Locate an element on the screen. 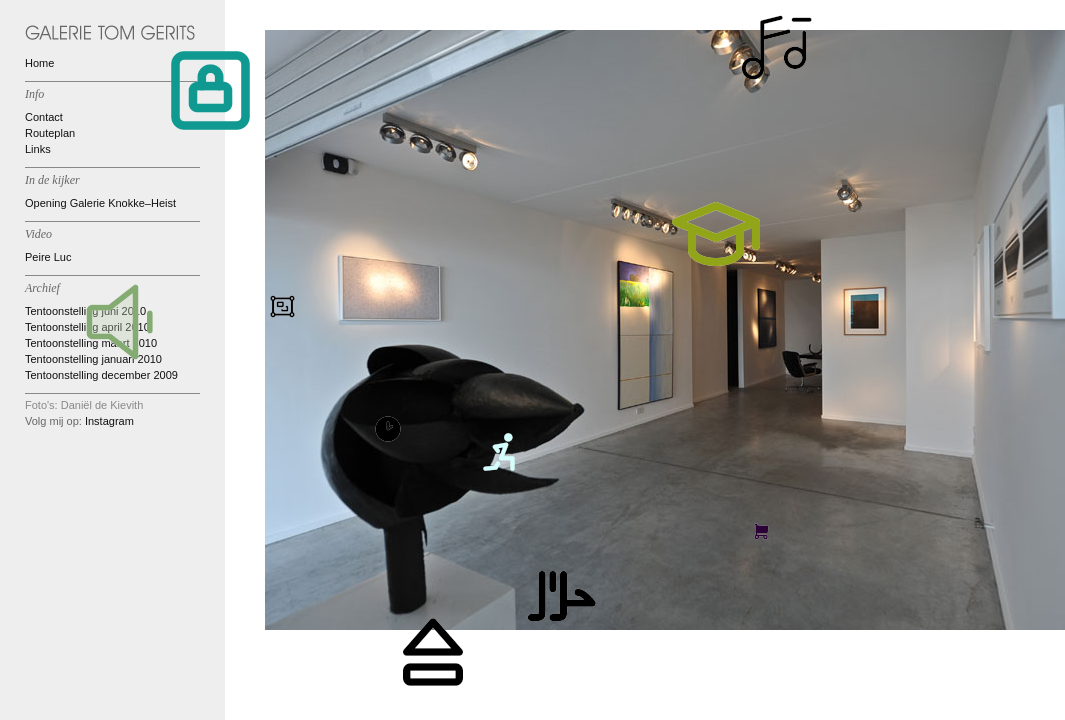 The height and width of the screenshot is (720, 1065). indicates the current time or timestamp is located at coordinates (388, 429).